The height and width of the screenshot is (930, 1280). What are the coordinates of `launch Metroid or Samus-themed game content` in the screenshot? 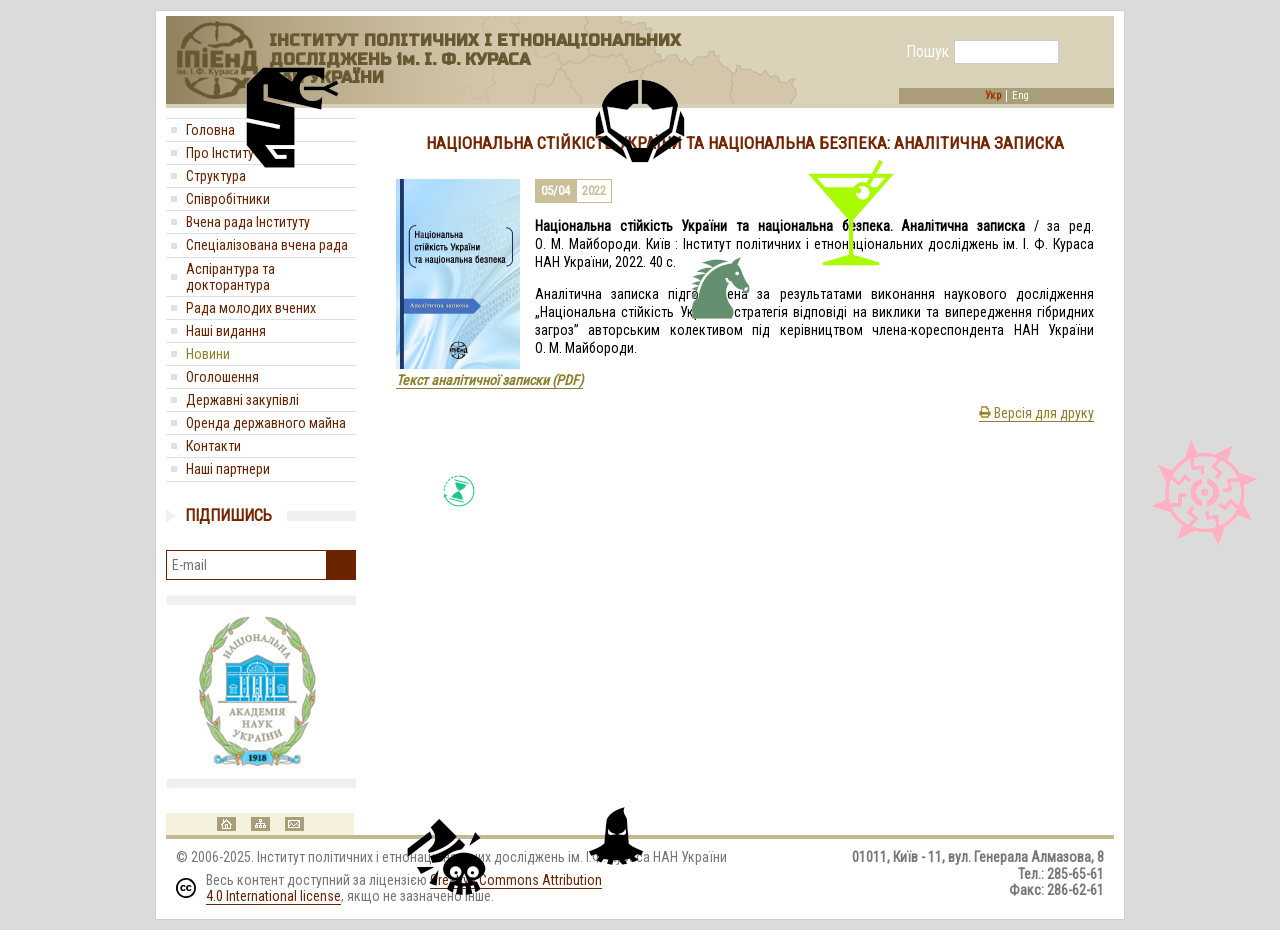 It's located at (640, 121).